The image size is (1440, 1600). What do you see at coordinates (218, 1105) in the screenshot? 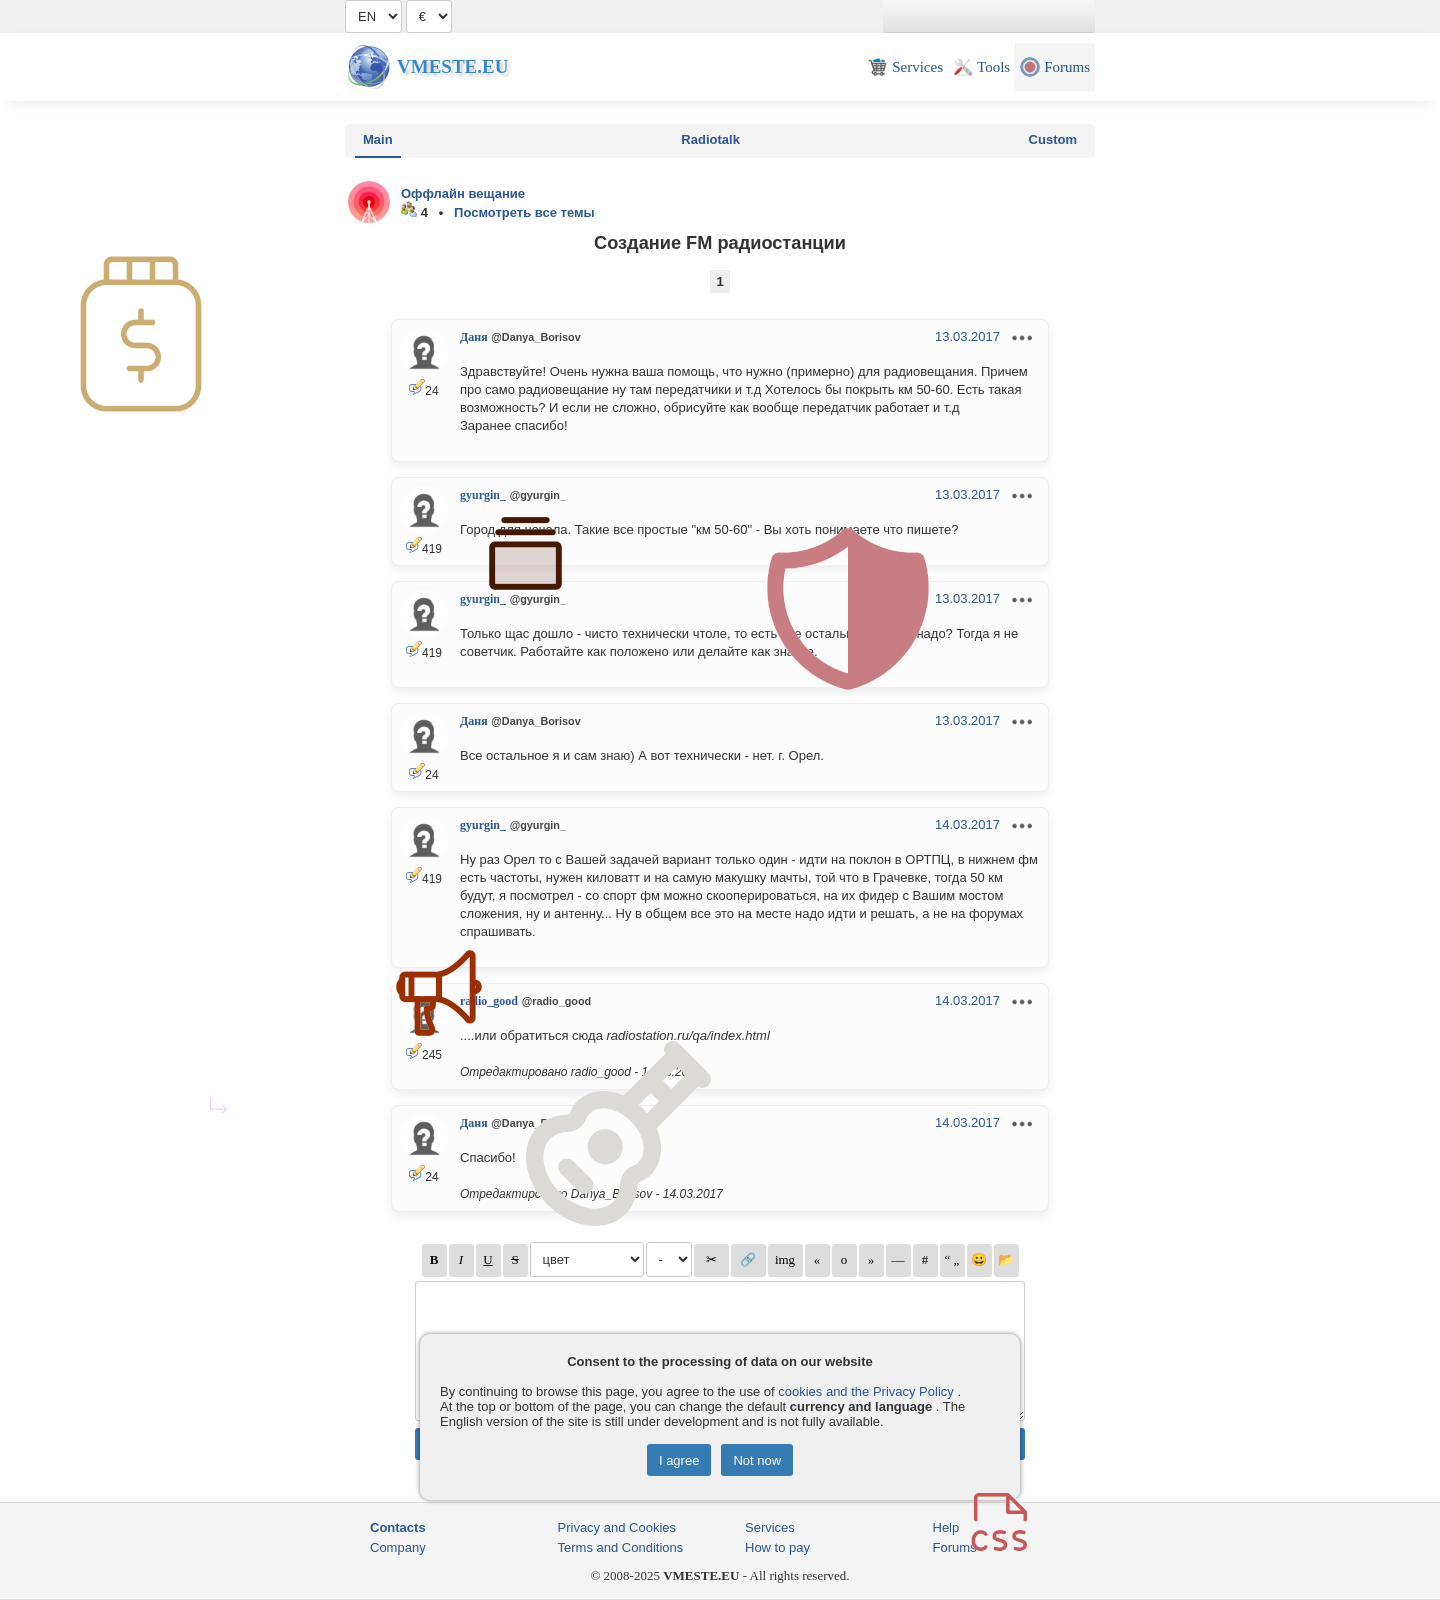
I see `navigate to a nested or child item` at bounding box center [218, 1105].